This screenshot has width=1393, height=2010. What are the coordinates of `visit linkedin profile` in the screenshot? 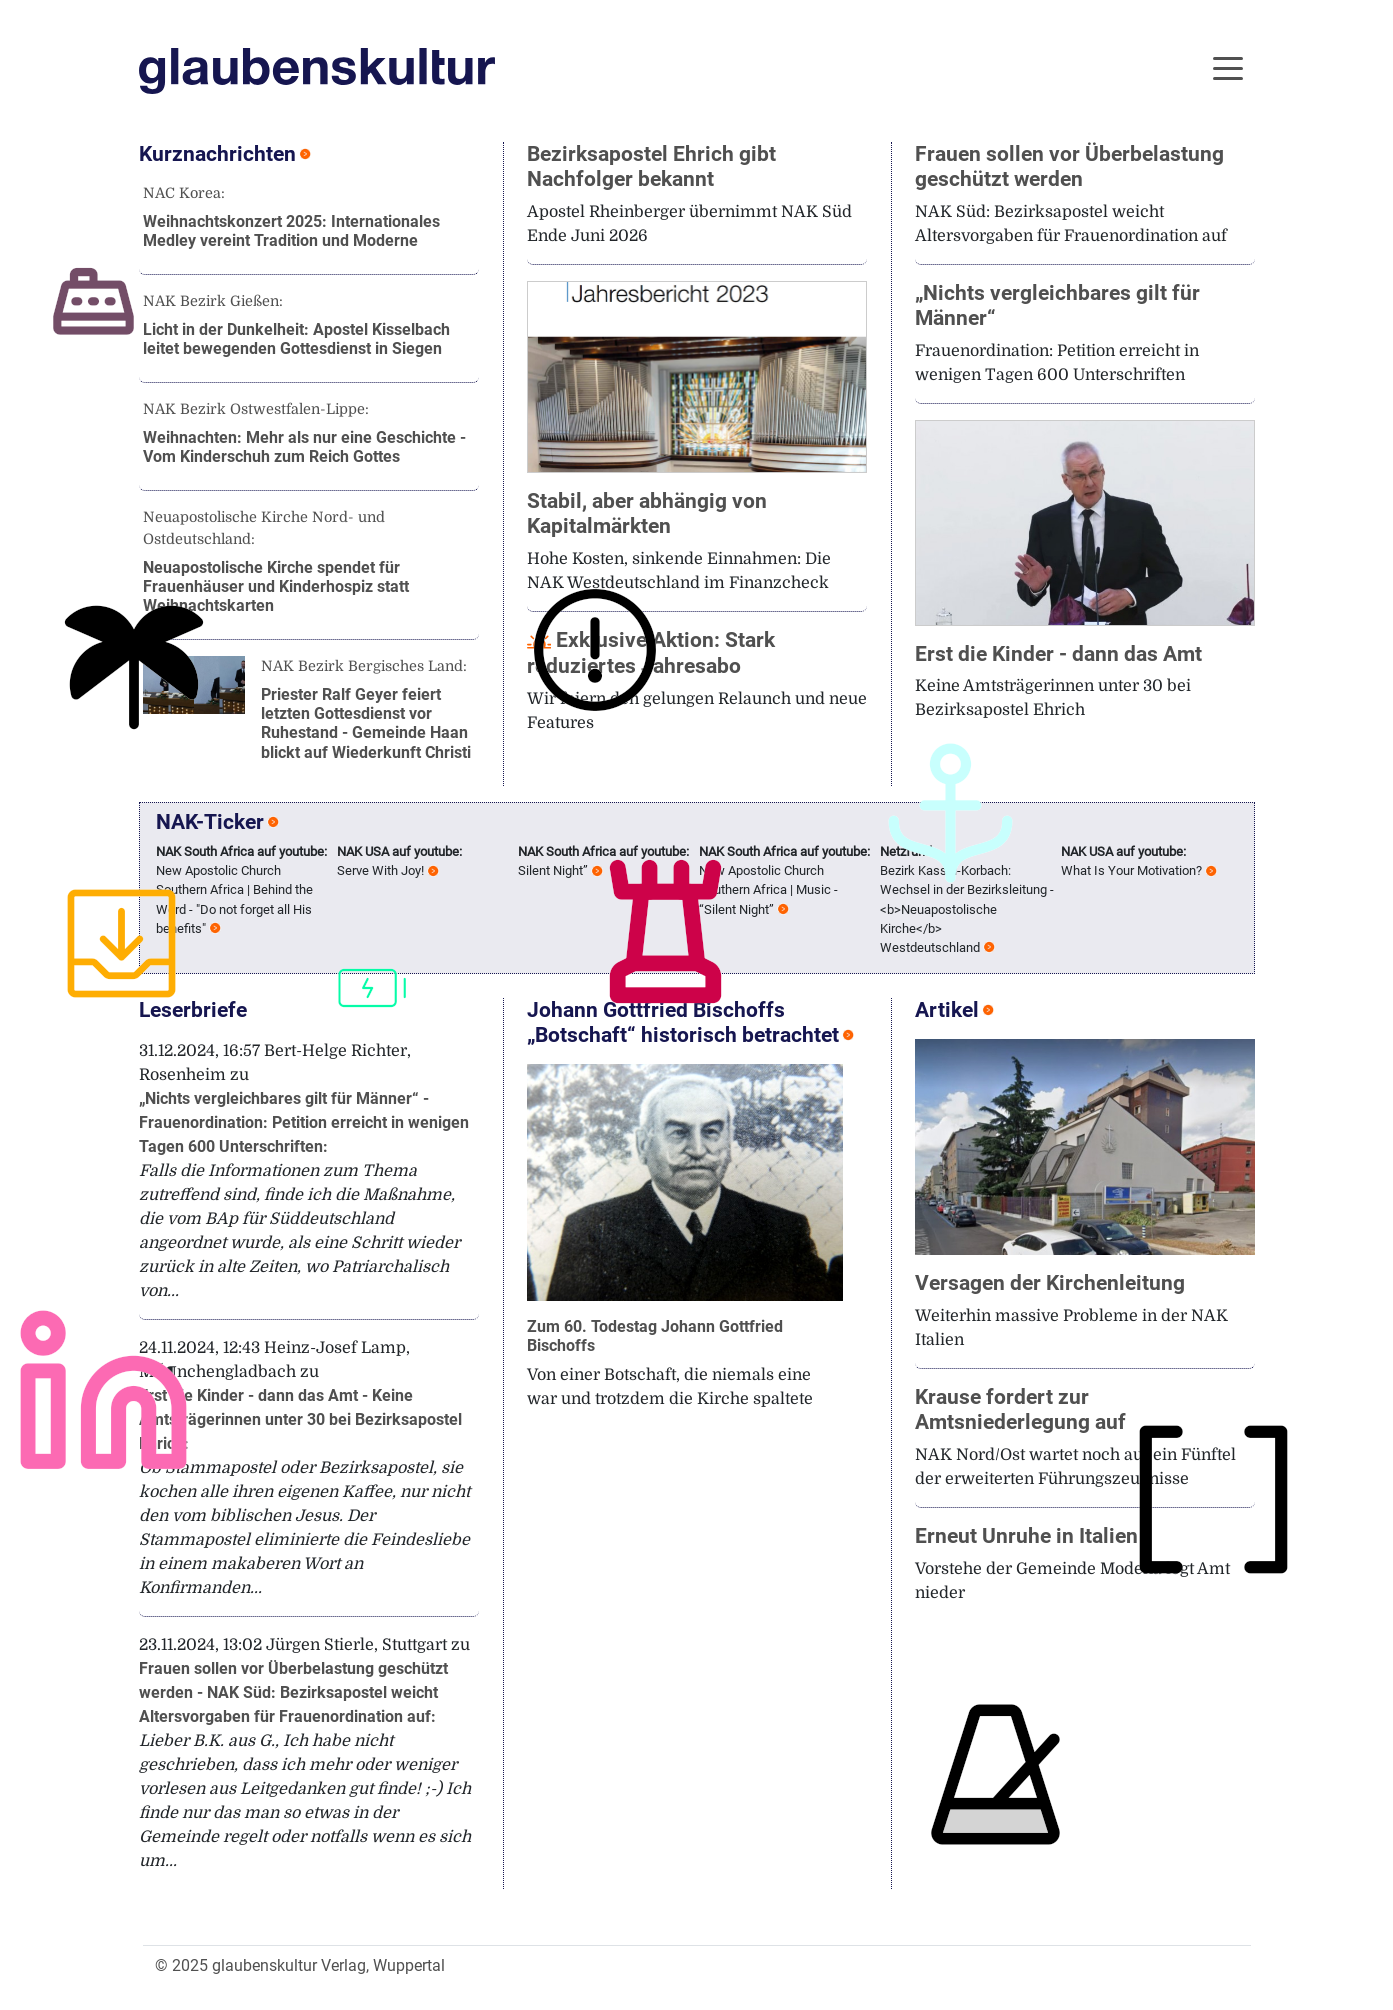 It's located at (103, 1393).